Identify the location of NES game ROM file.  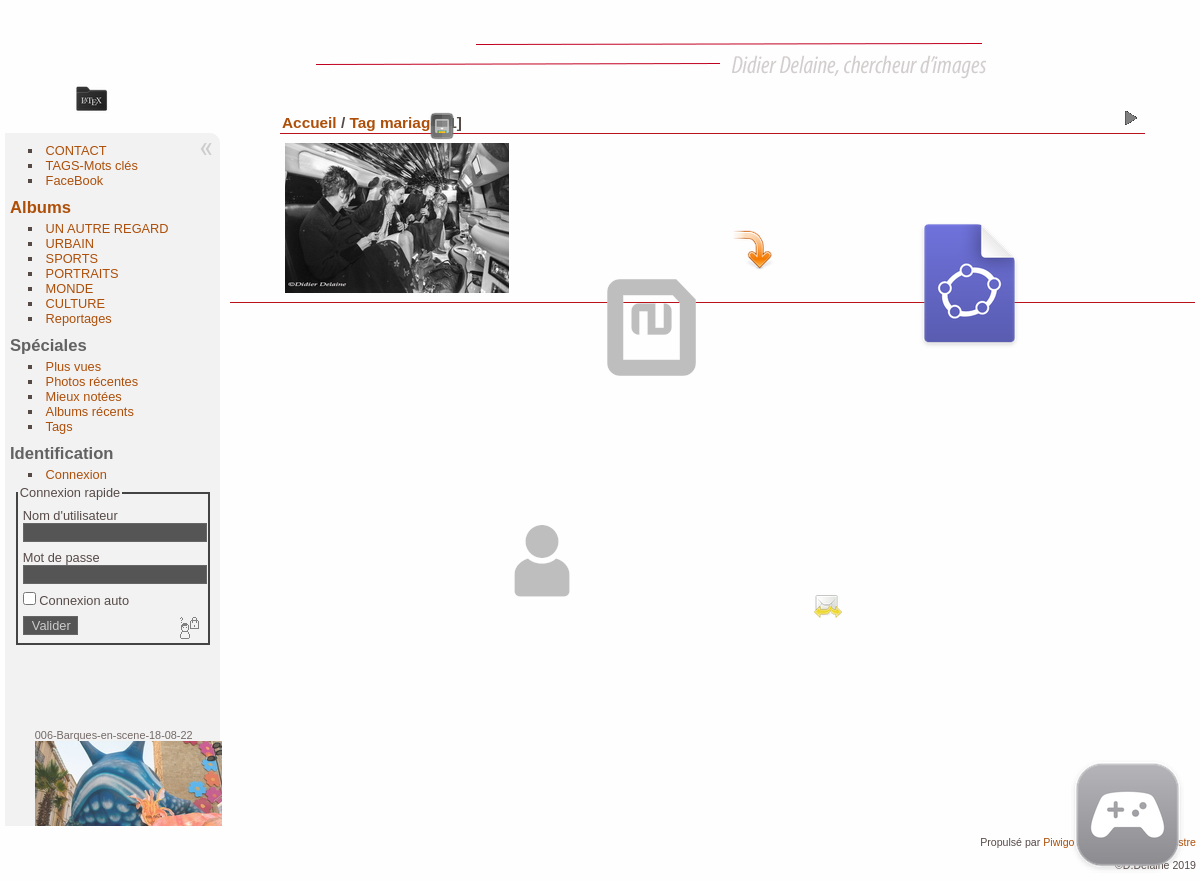
(442, 126).